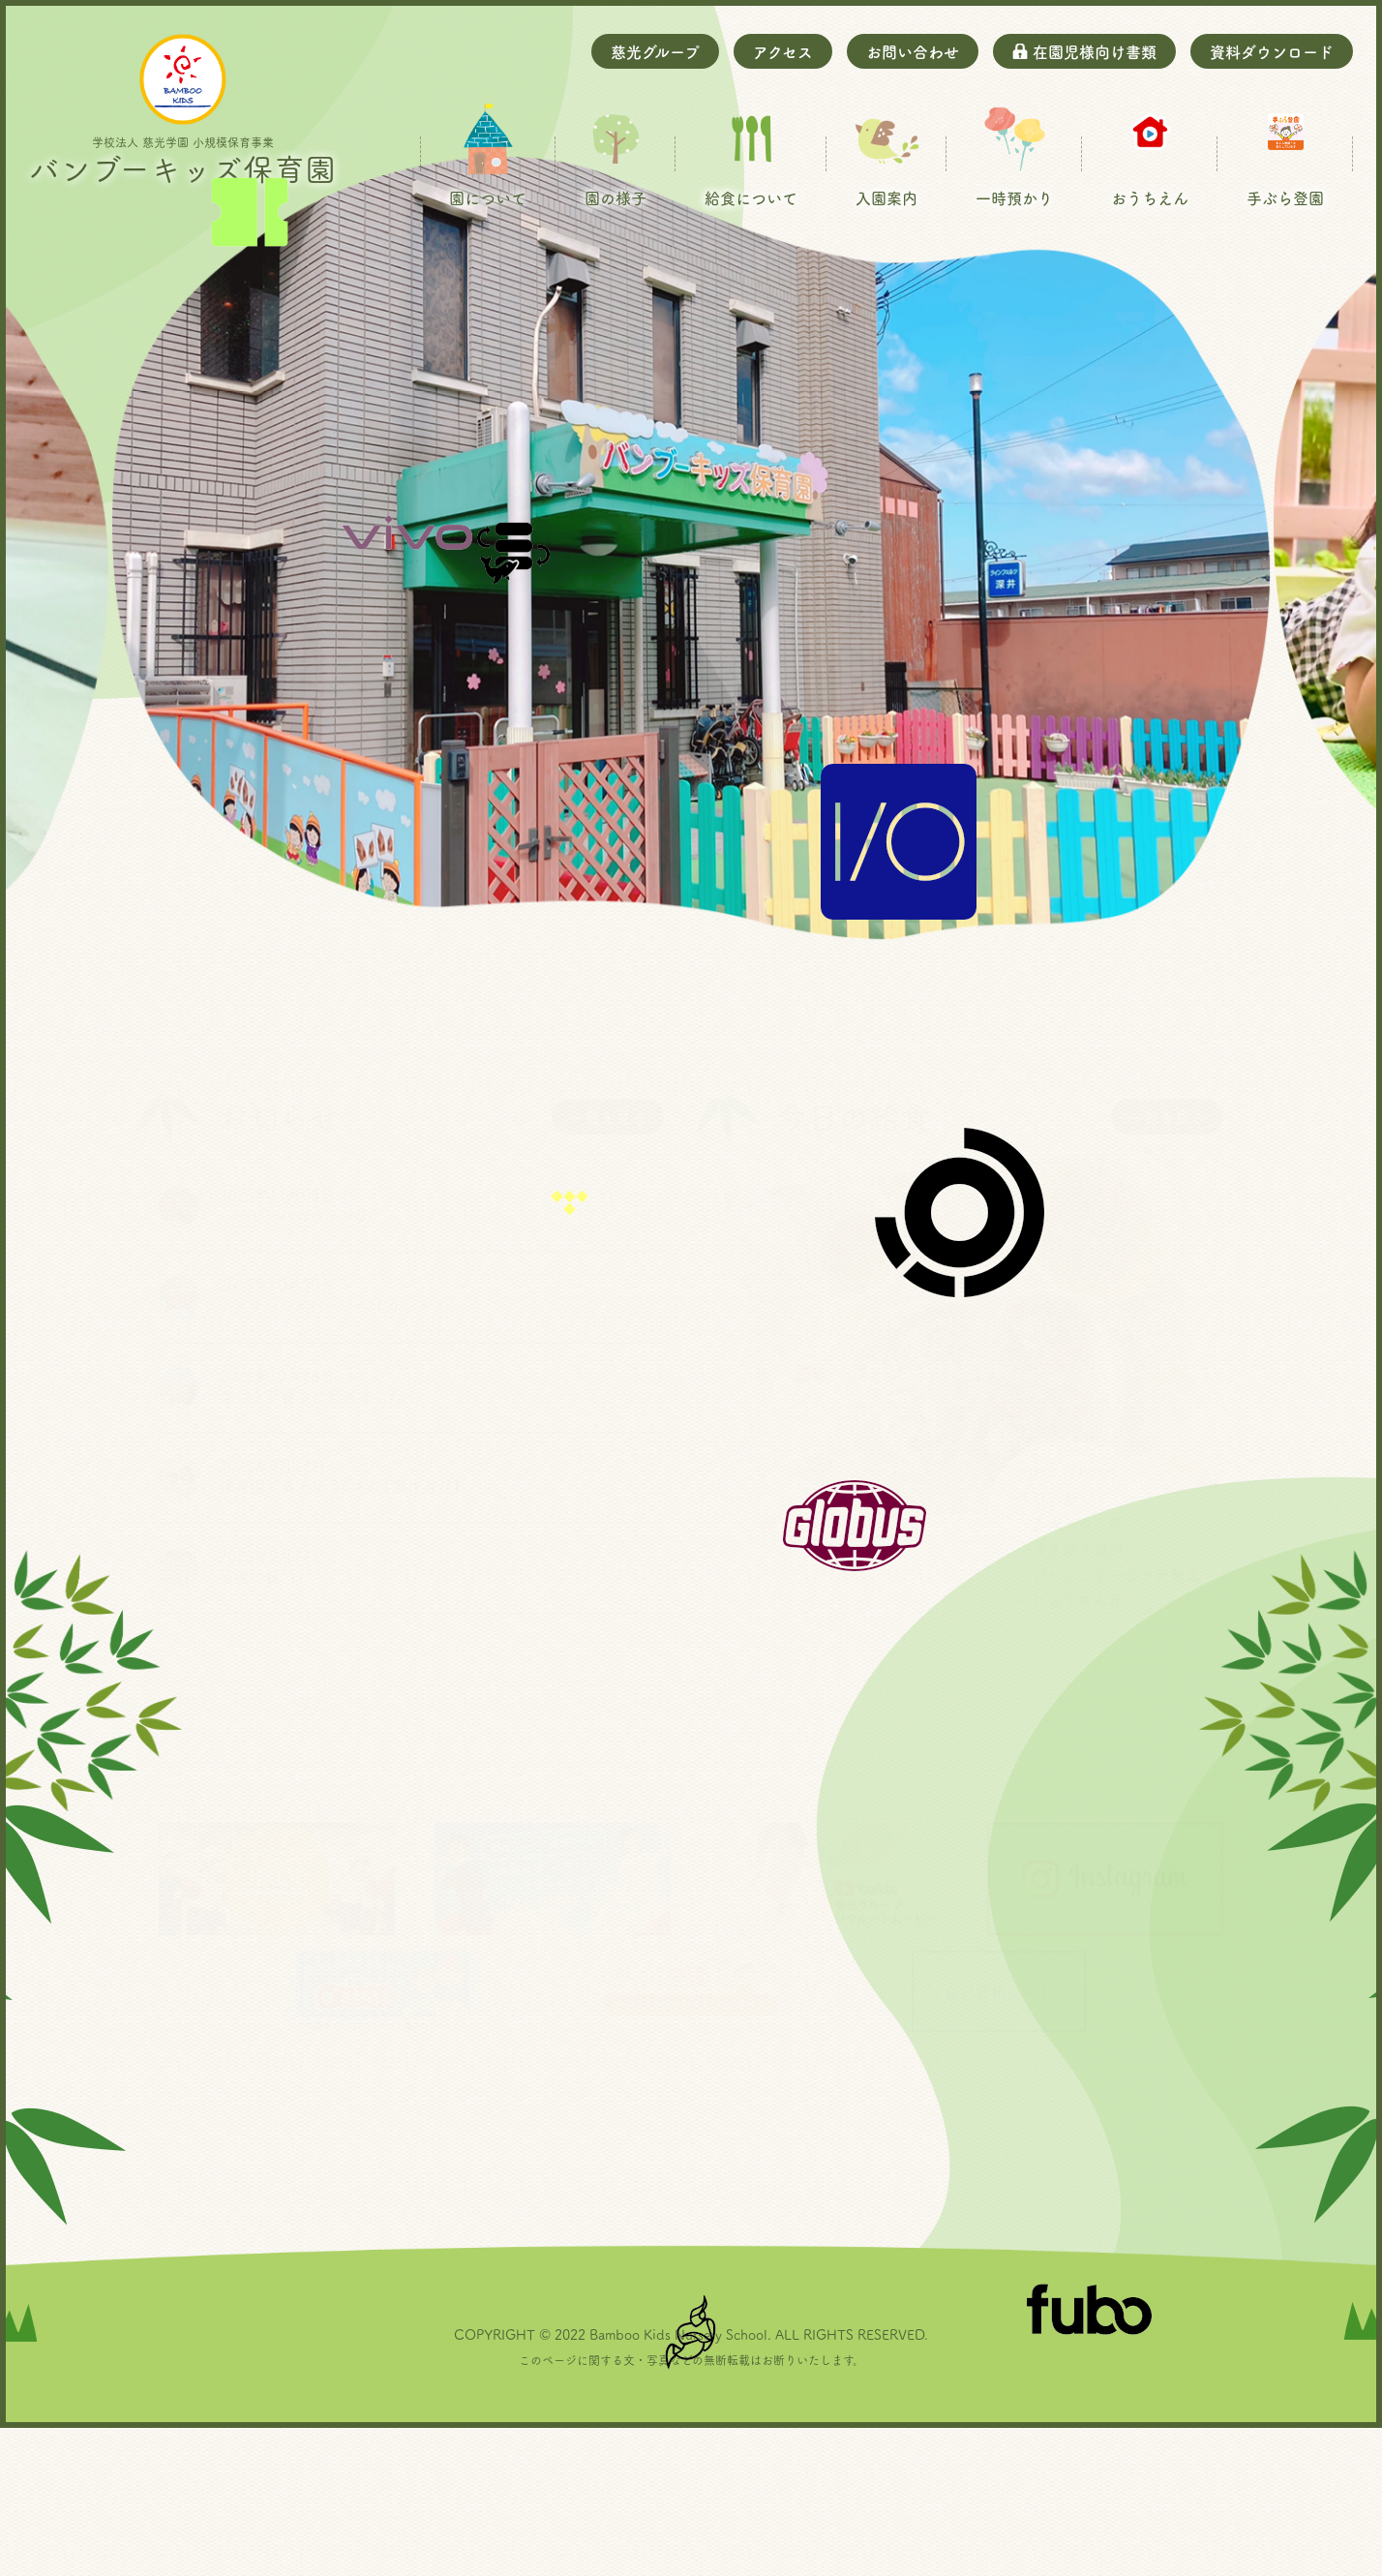 The width and height of the screenshot is (1382, 2576). I want to click on vivo brand logo, so click(407, 532).